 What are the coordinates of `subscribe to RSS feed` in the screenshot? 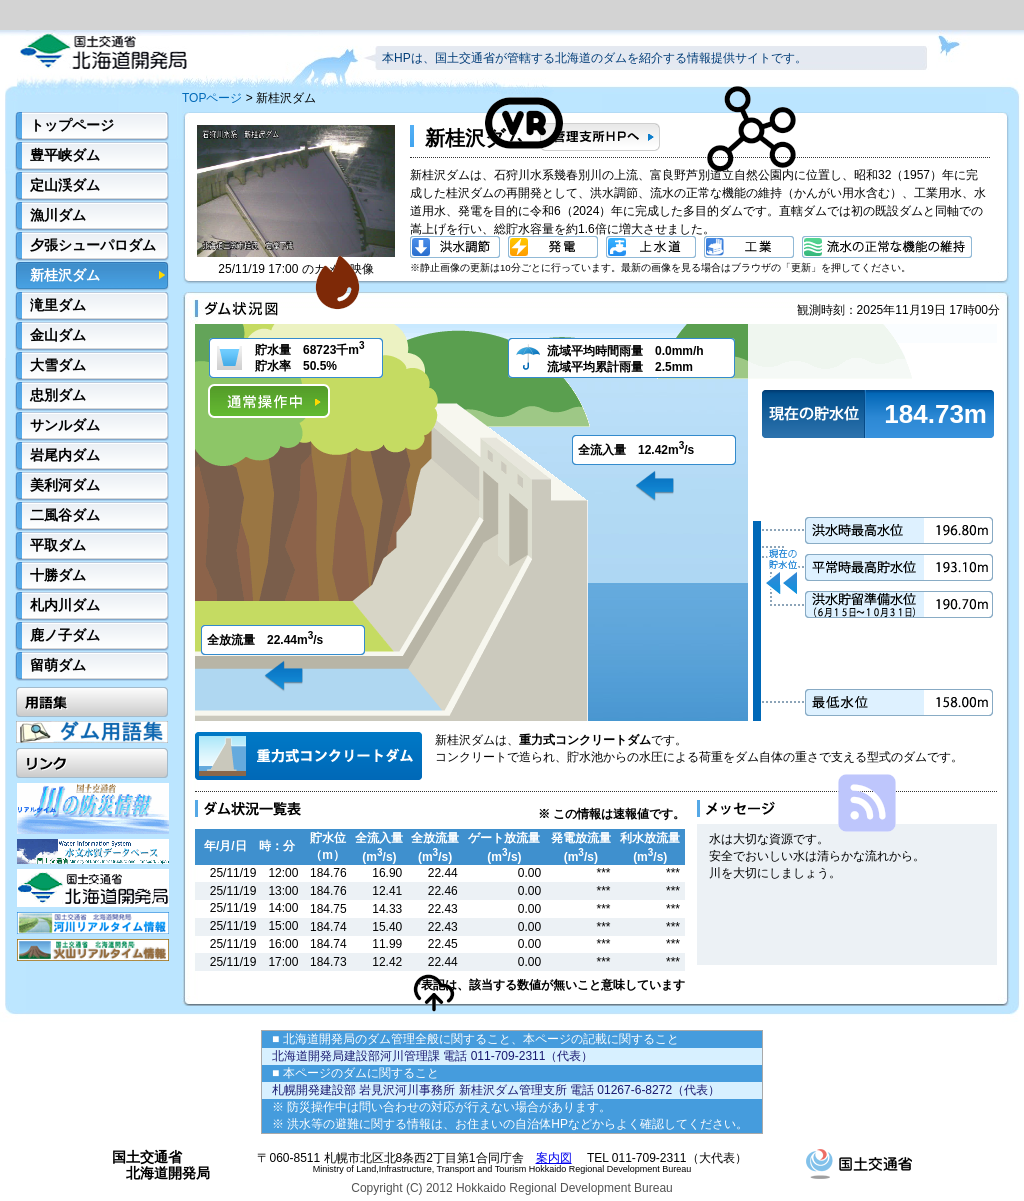 It's located at (867, 803).